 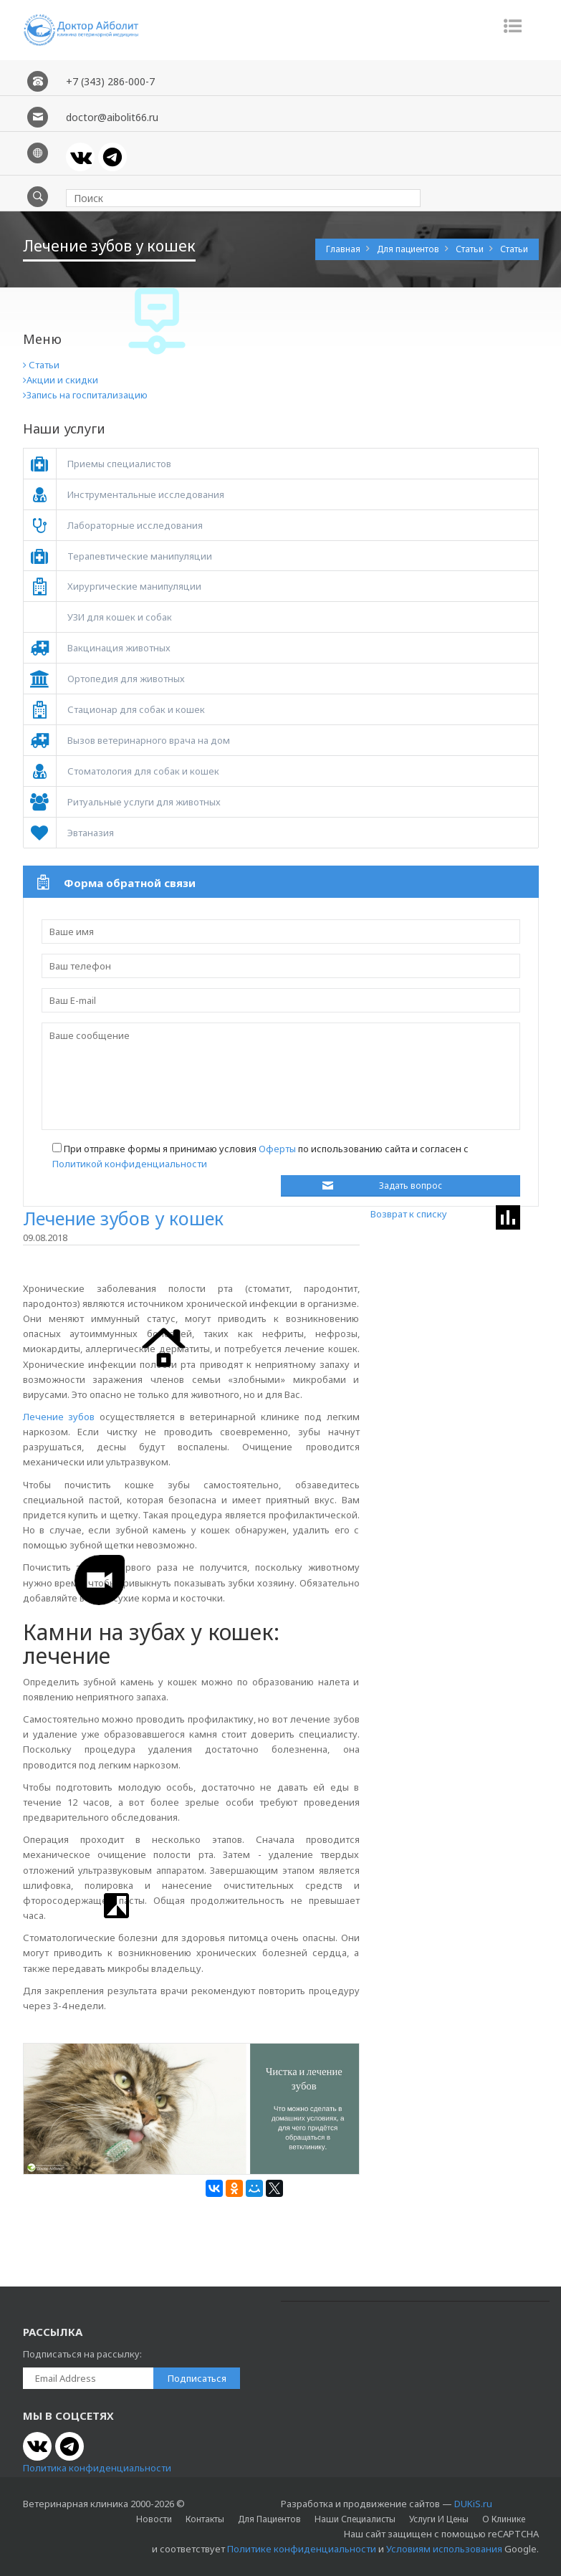 I want to click on open google duo video calling app, so click(x=100, y=1580).